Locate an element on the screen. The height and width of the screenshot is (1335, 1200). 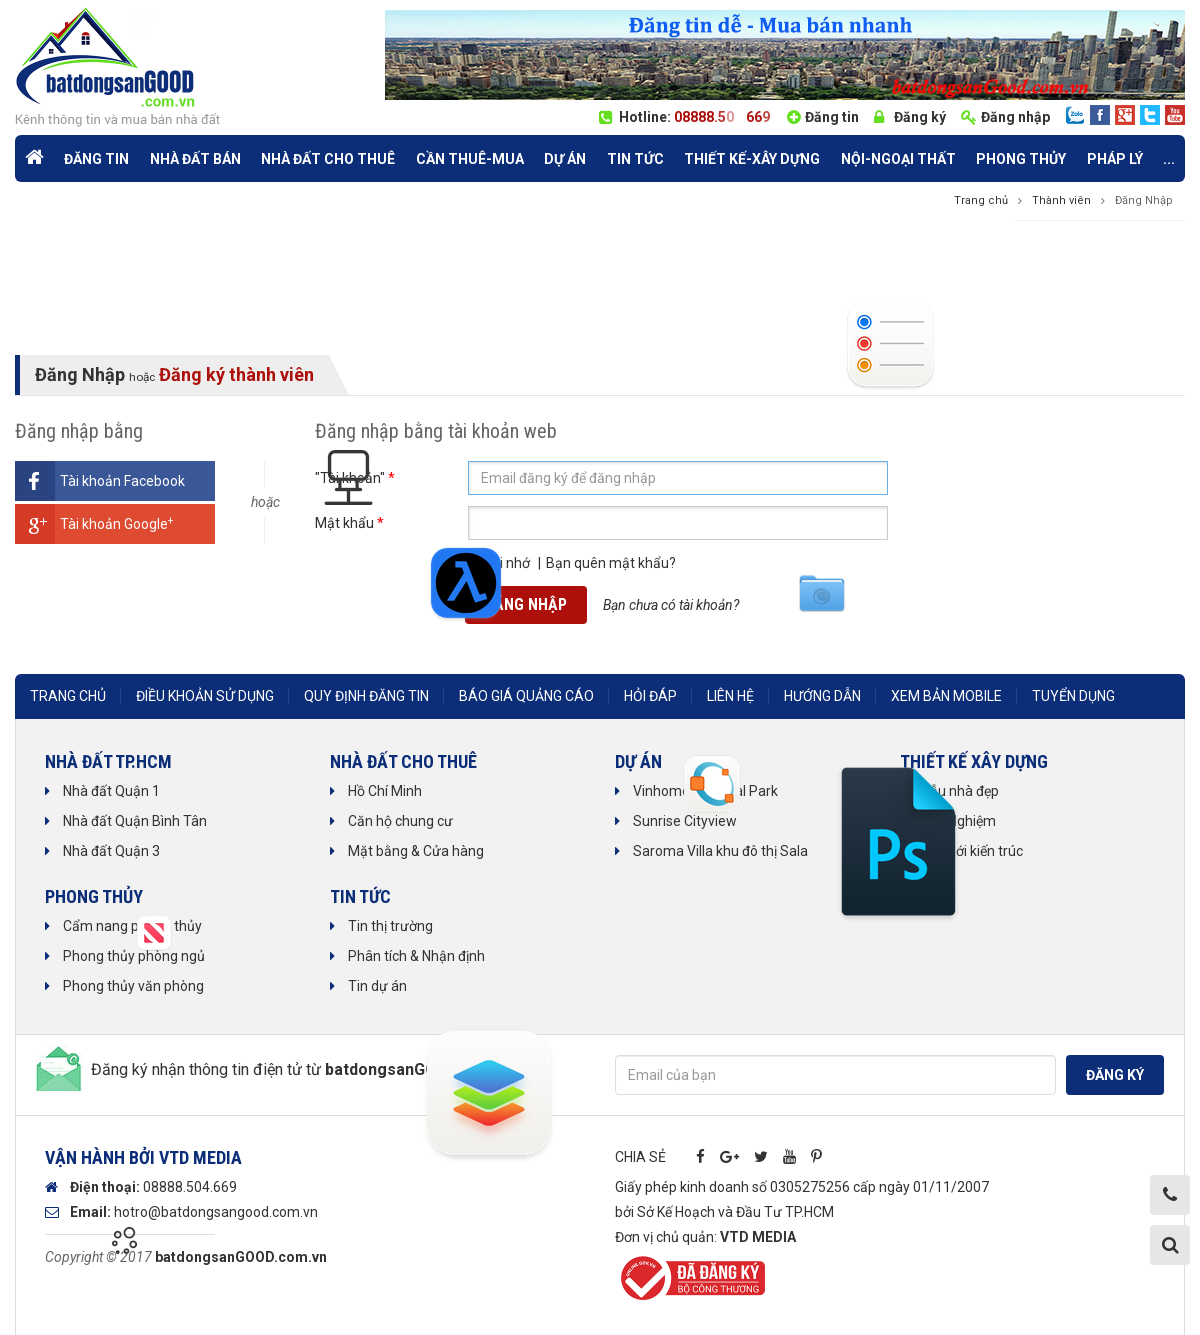
open GNU Octave numerical computing application is located at coordinates (712, 783).